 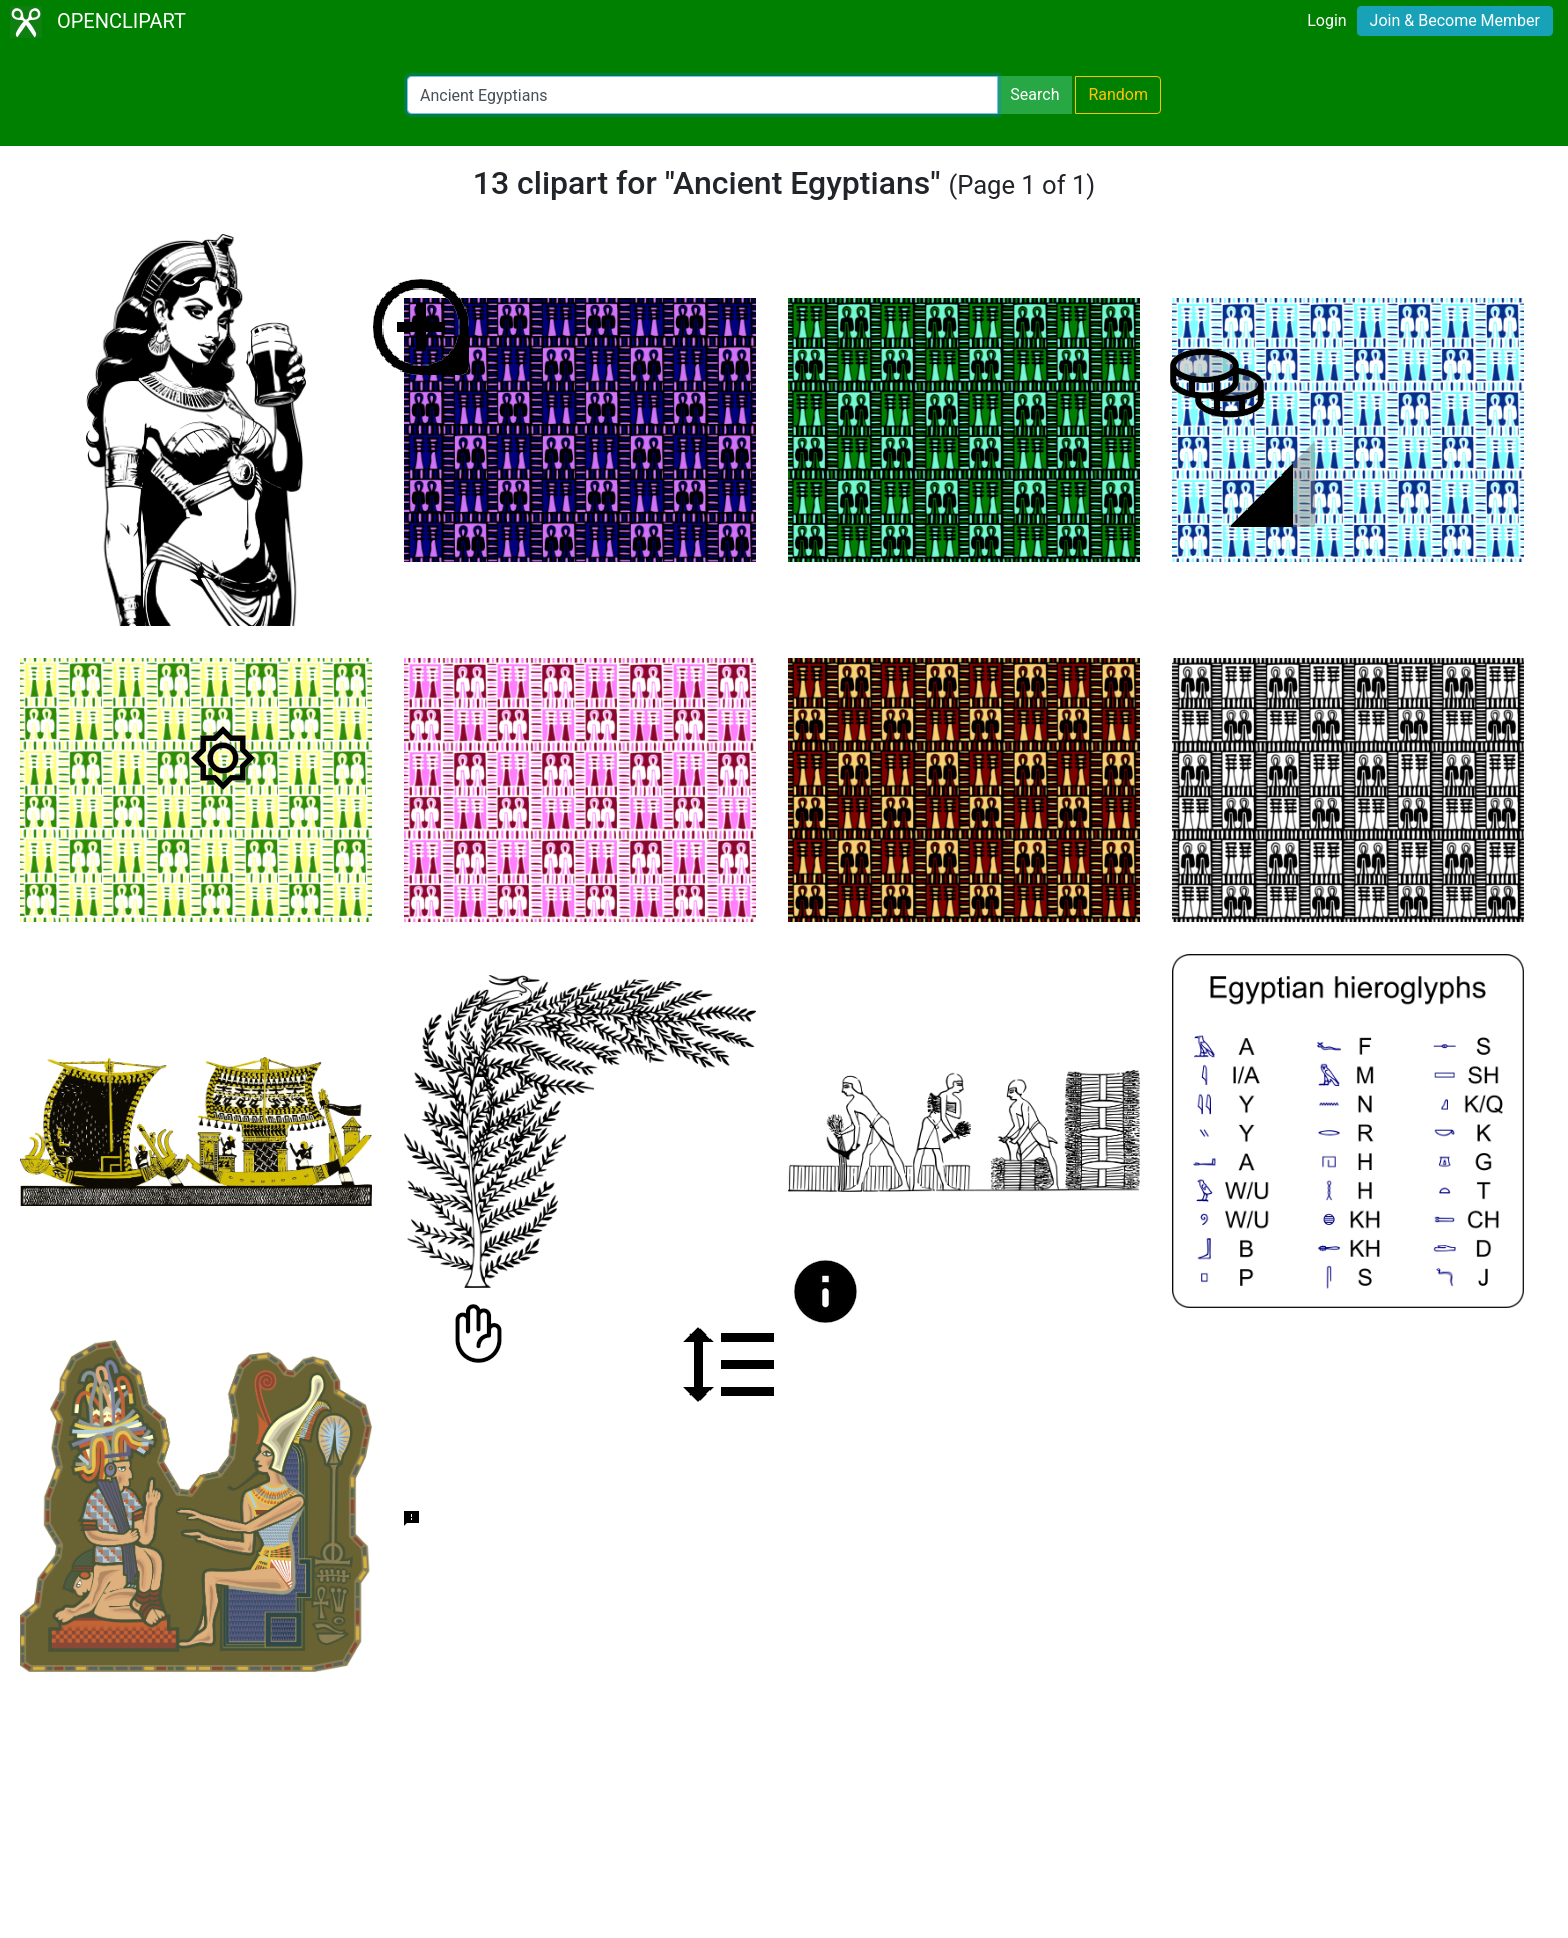 I want to click on adjust line spacing in text, so click(x=729, y=1364).